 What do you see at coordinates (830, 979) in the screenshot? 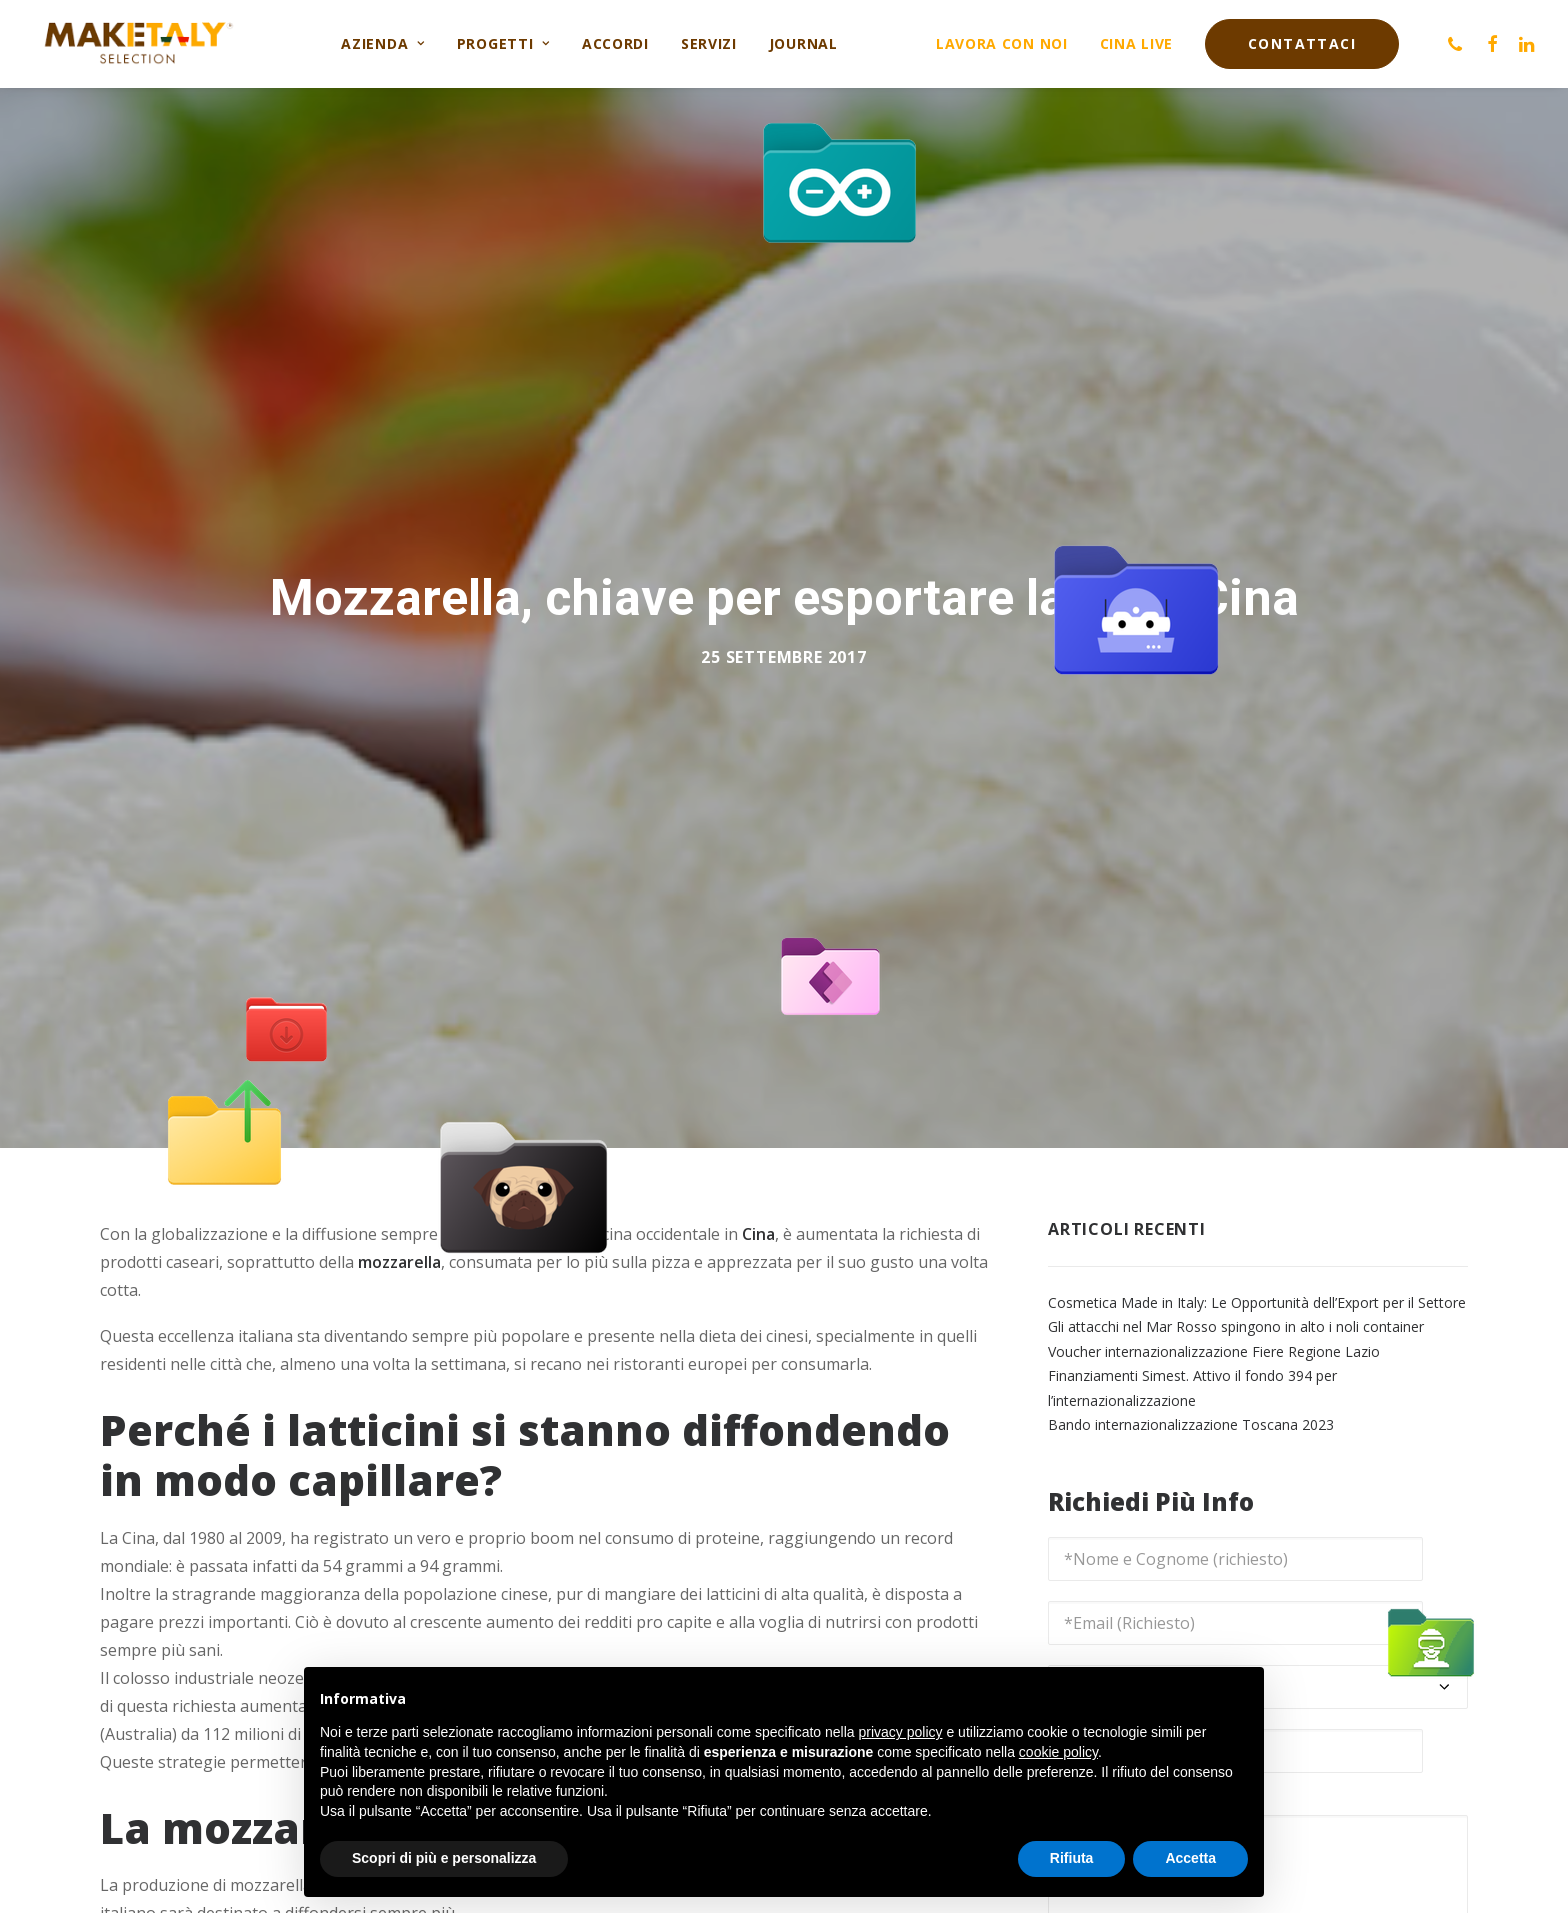
I see `open folder containing Microsoft Power Apps files` at bounding box center [830, 979].